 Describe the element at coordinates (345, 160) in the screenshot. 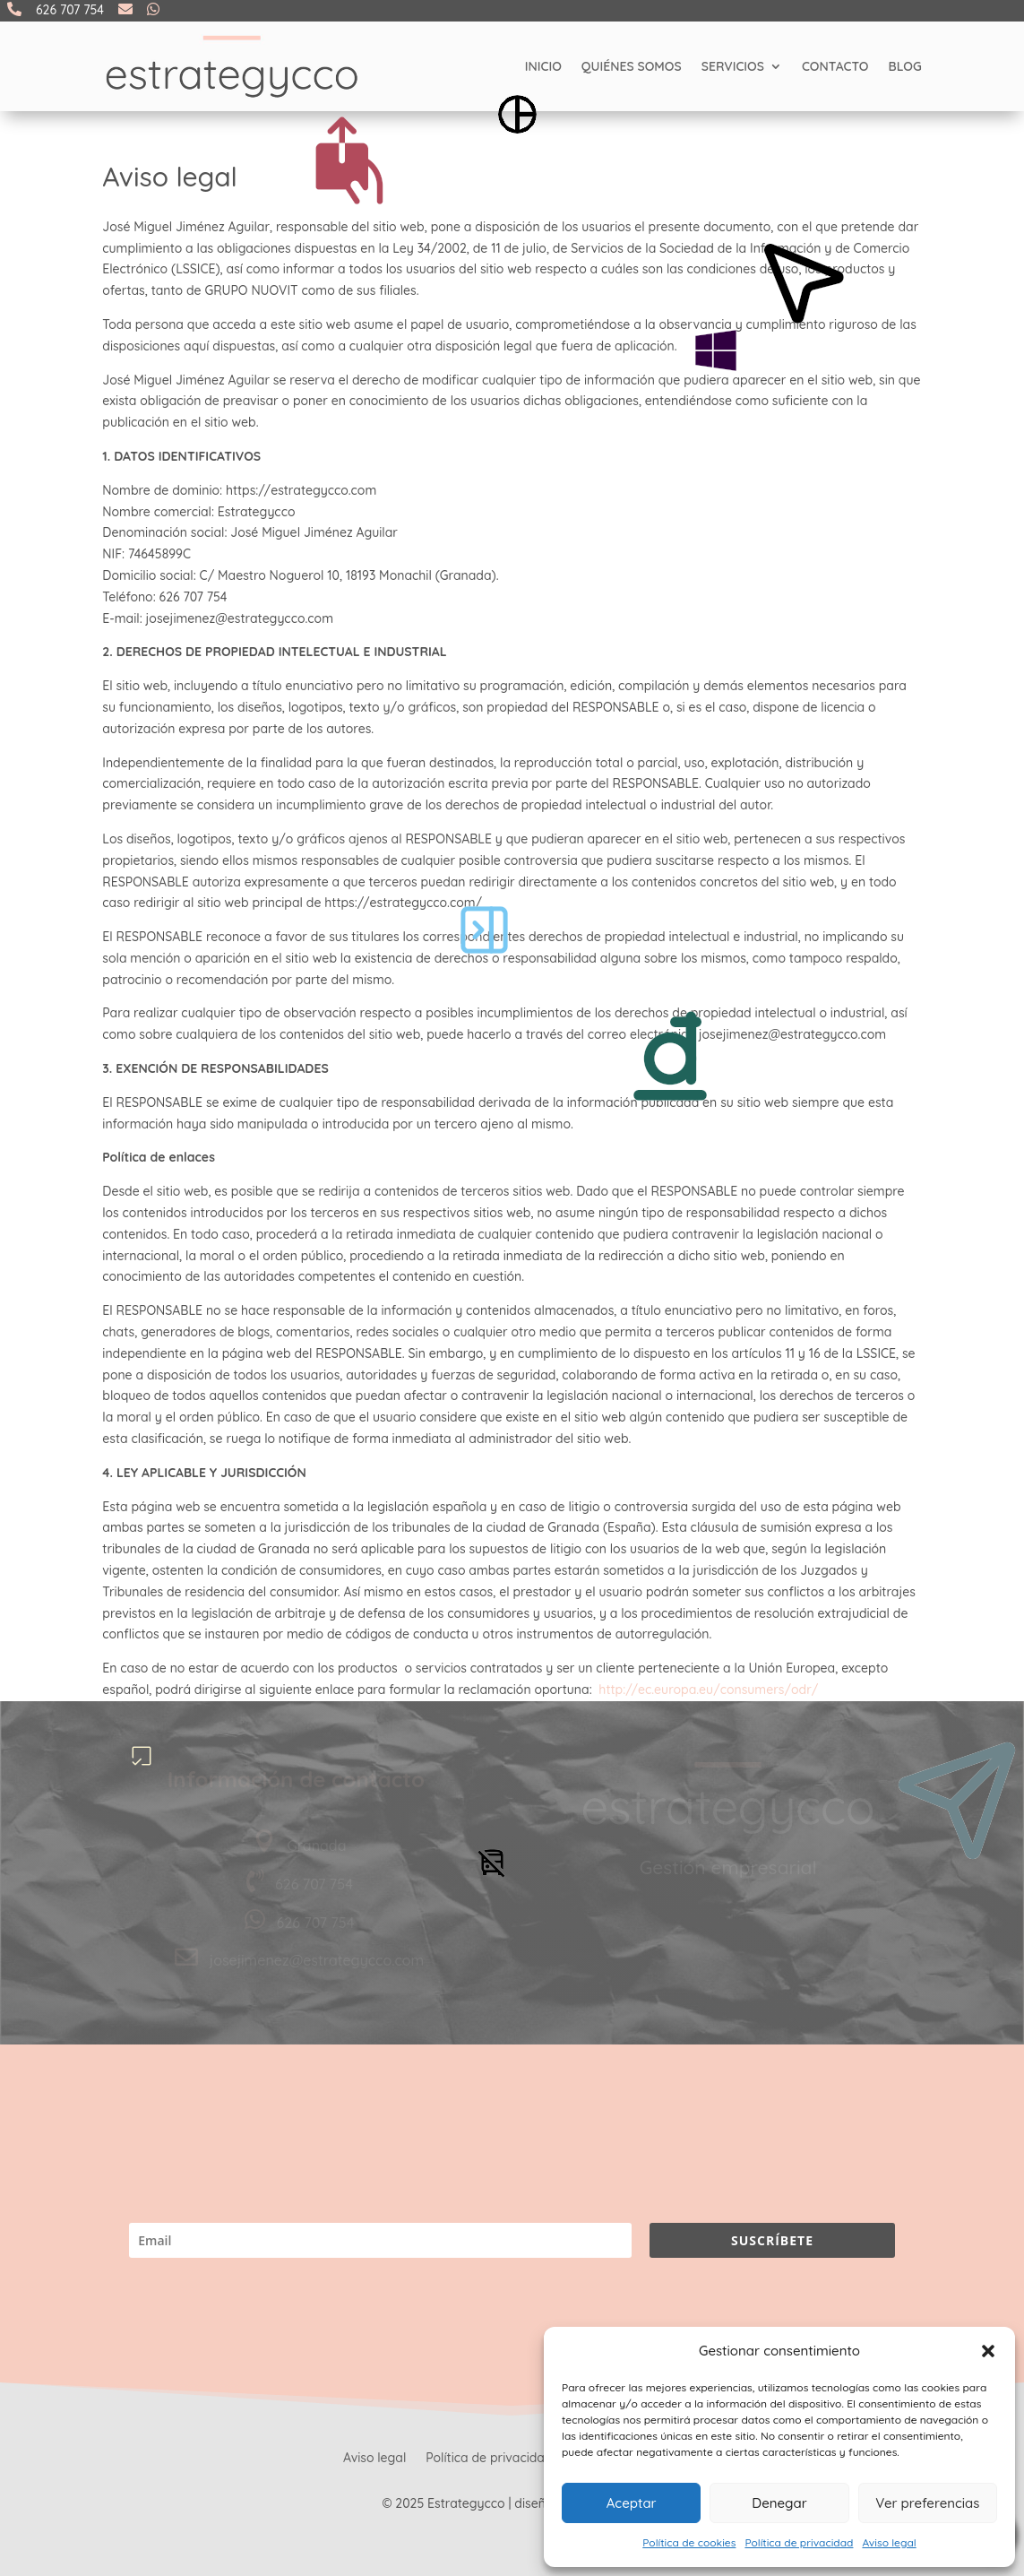

I see `deposit or submit an item` at that location.